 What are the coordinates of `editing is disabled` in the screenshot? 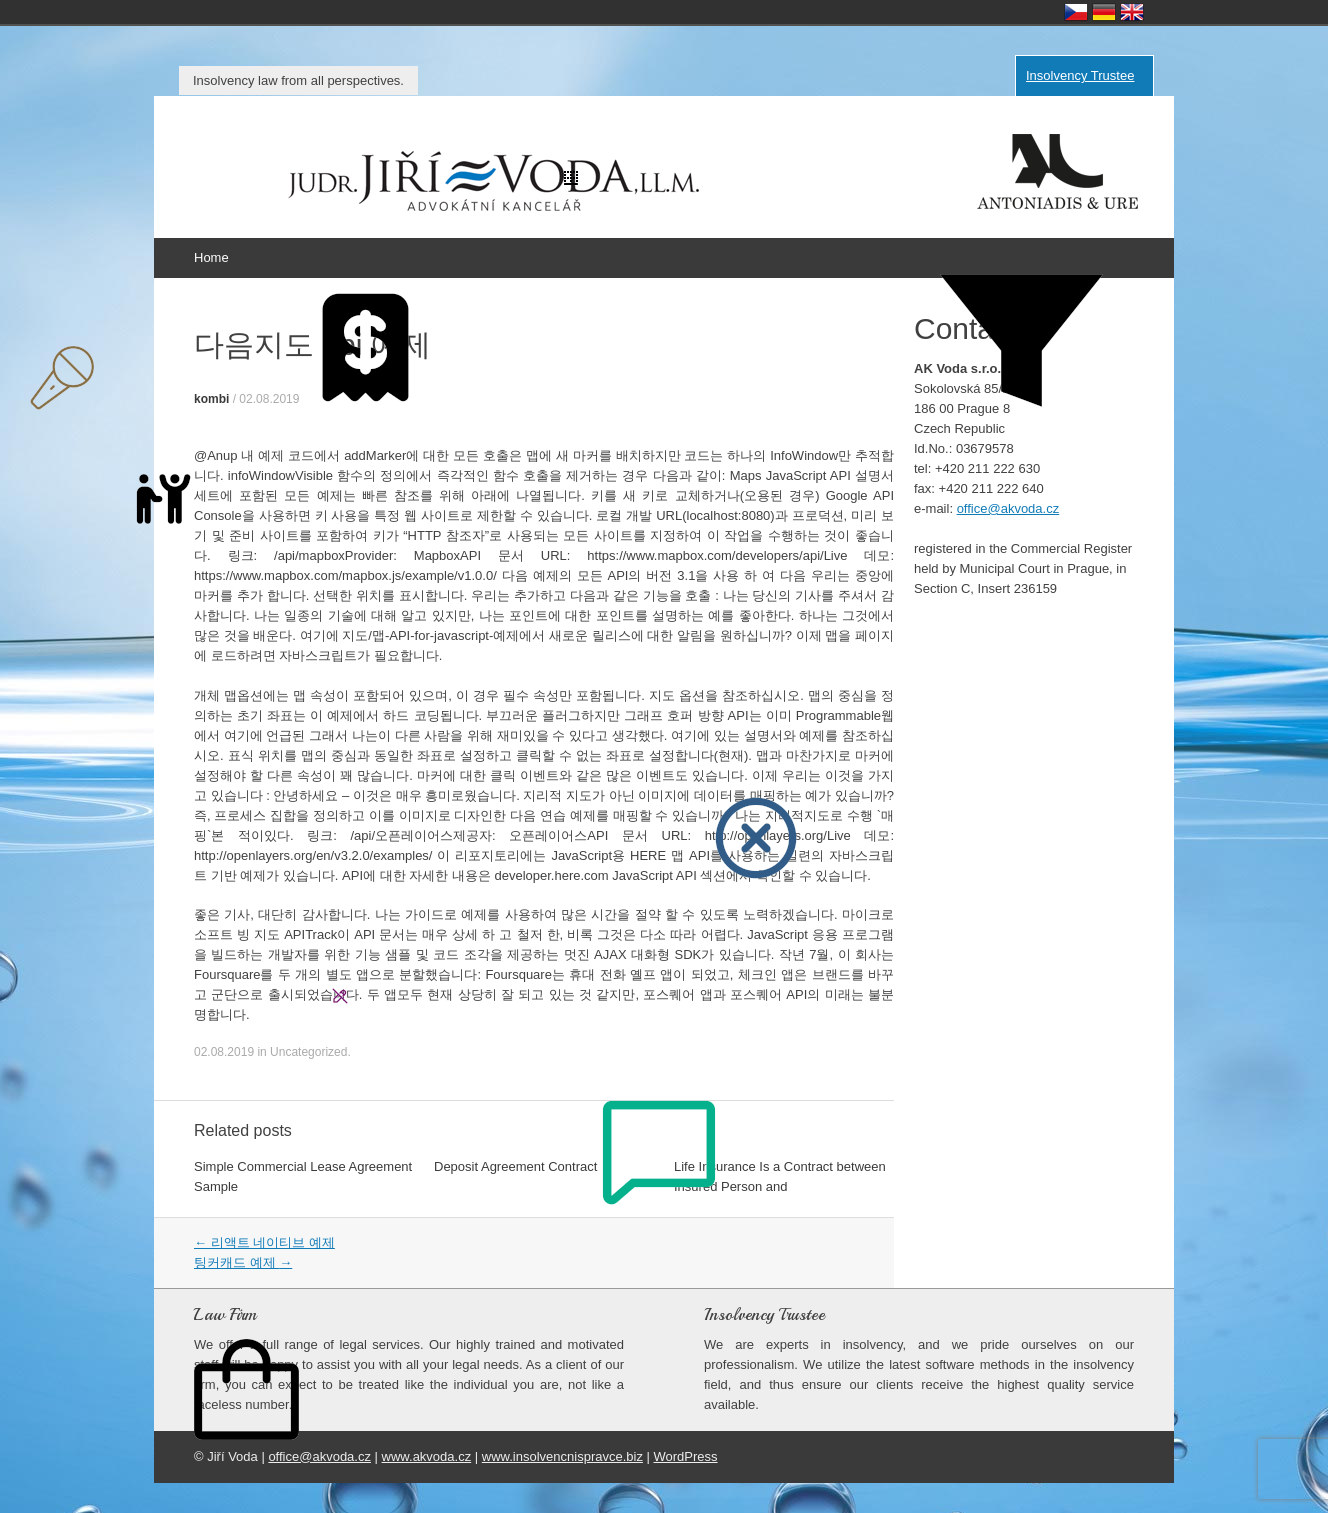 It's located at (340, 996).